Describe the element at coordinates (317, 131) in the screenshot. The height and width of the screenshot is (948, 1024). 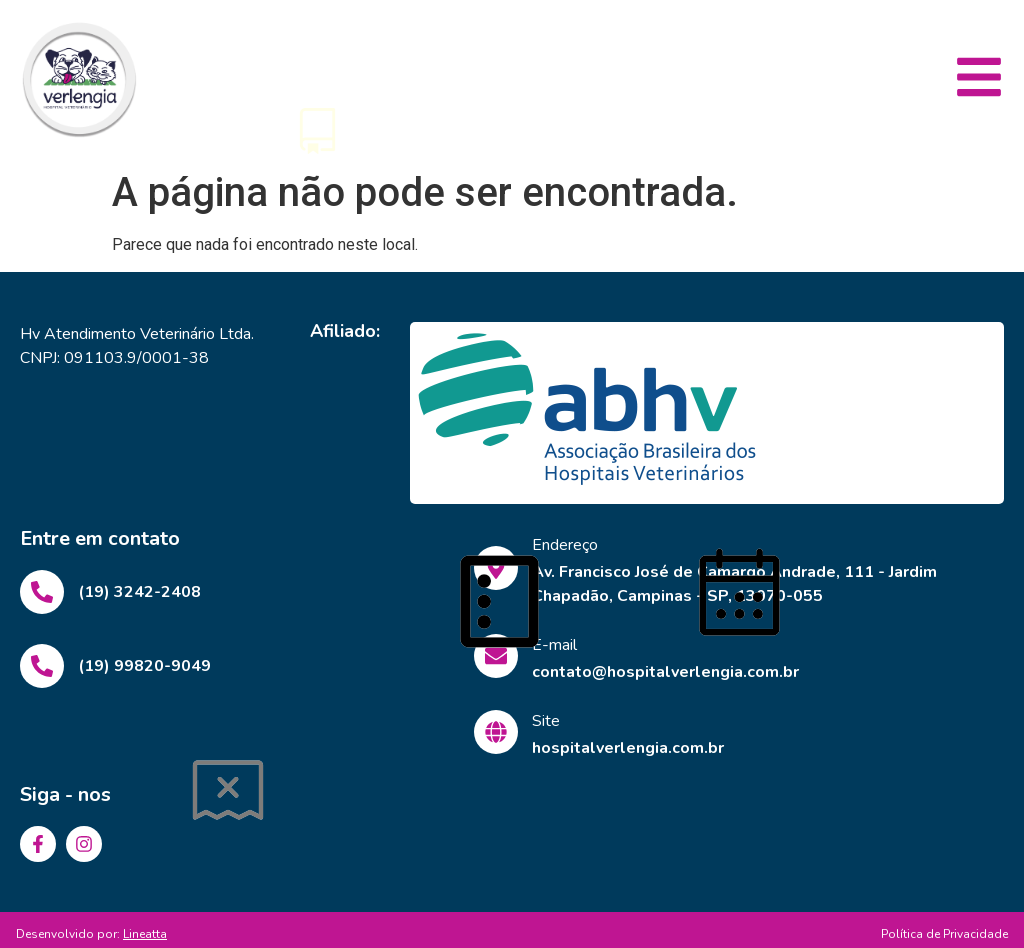
I see `access a code repository` at that location.